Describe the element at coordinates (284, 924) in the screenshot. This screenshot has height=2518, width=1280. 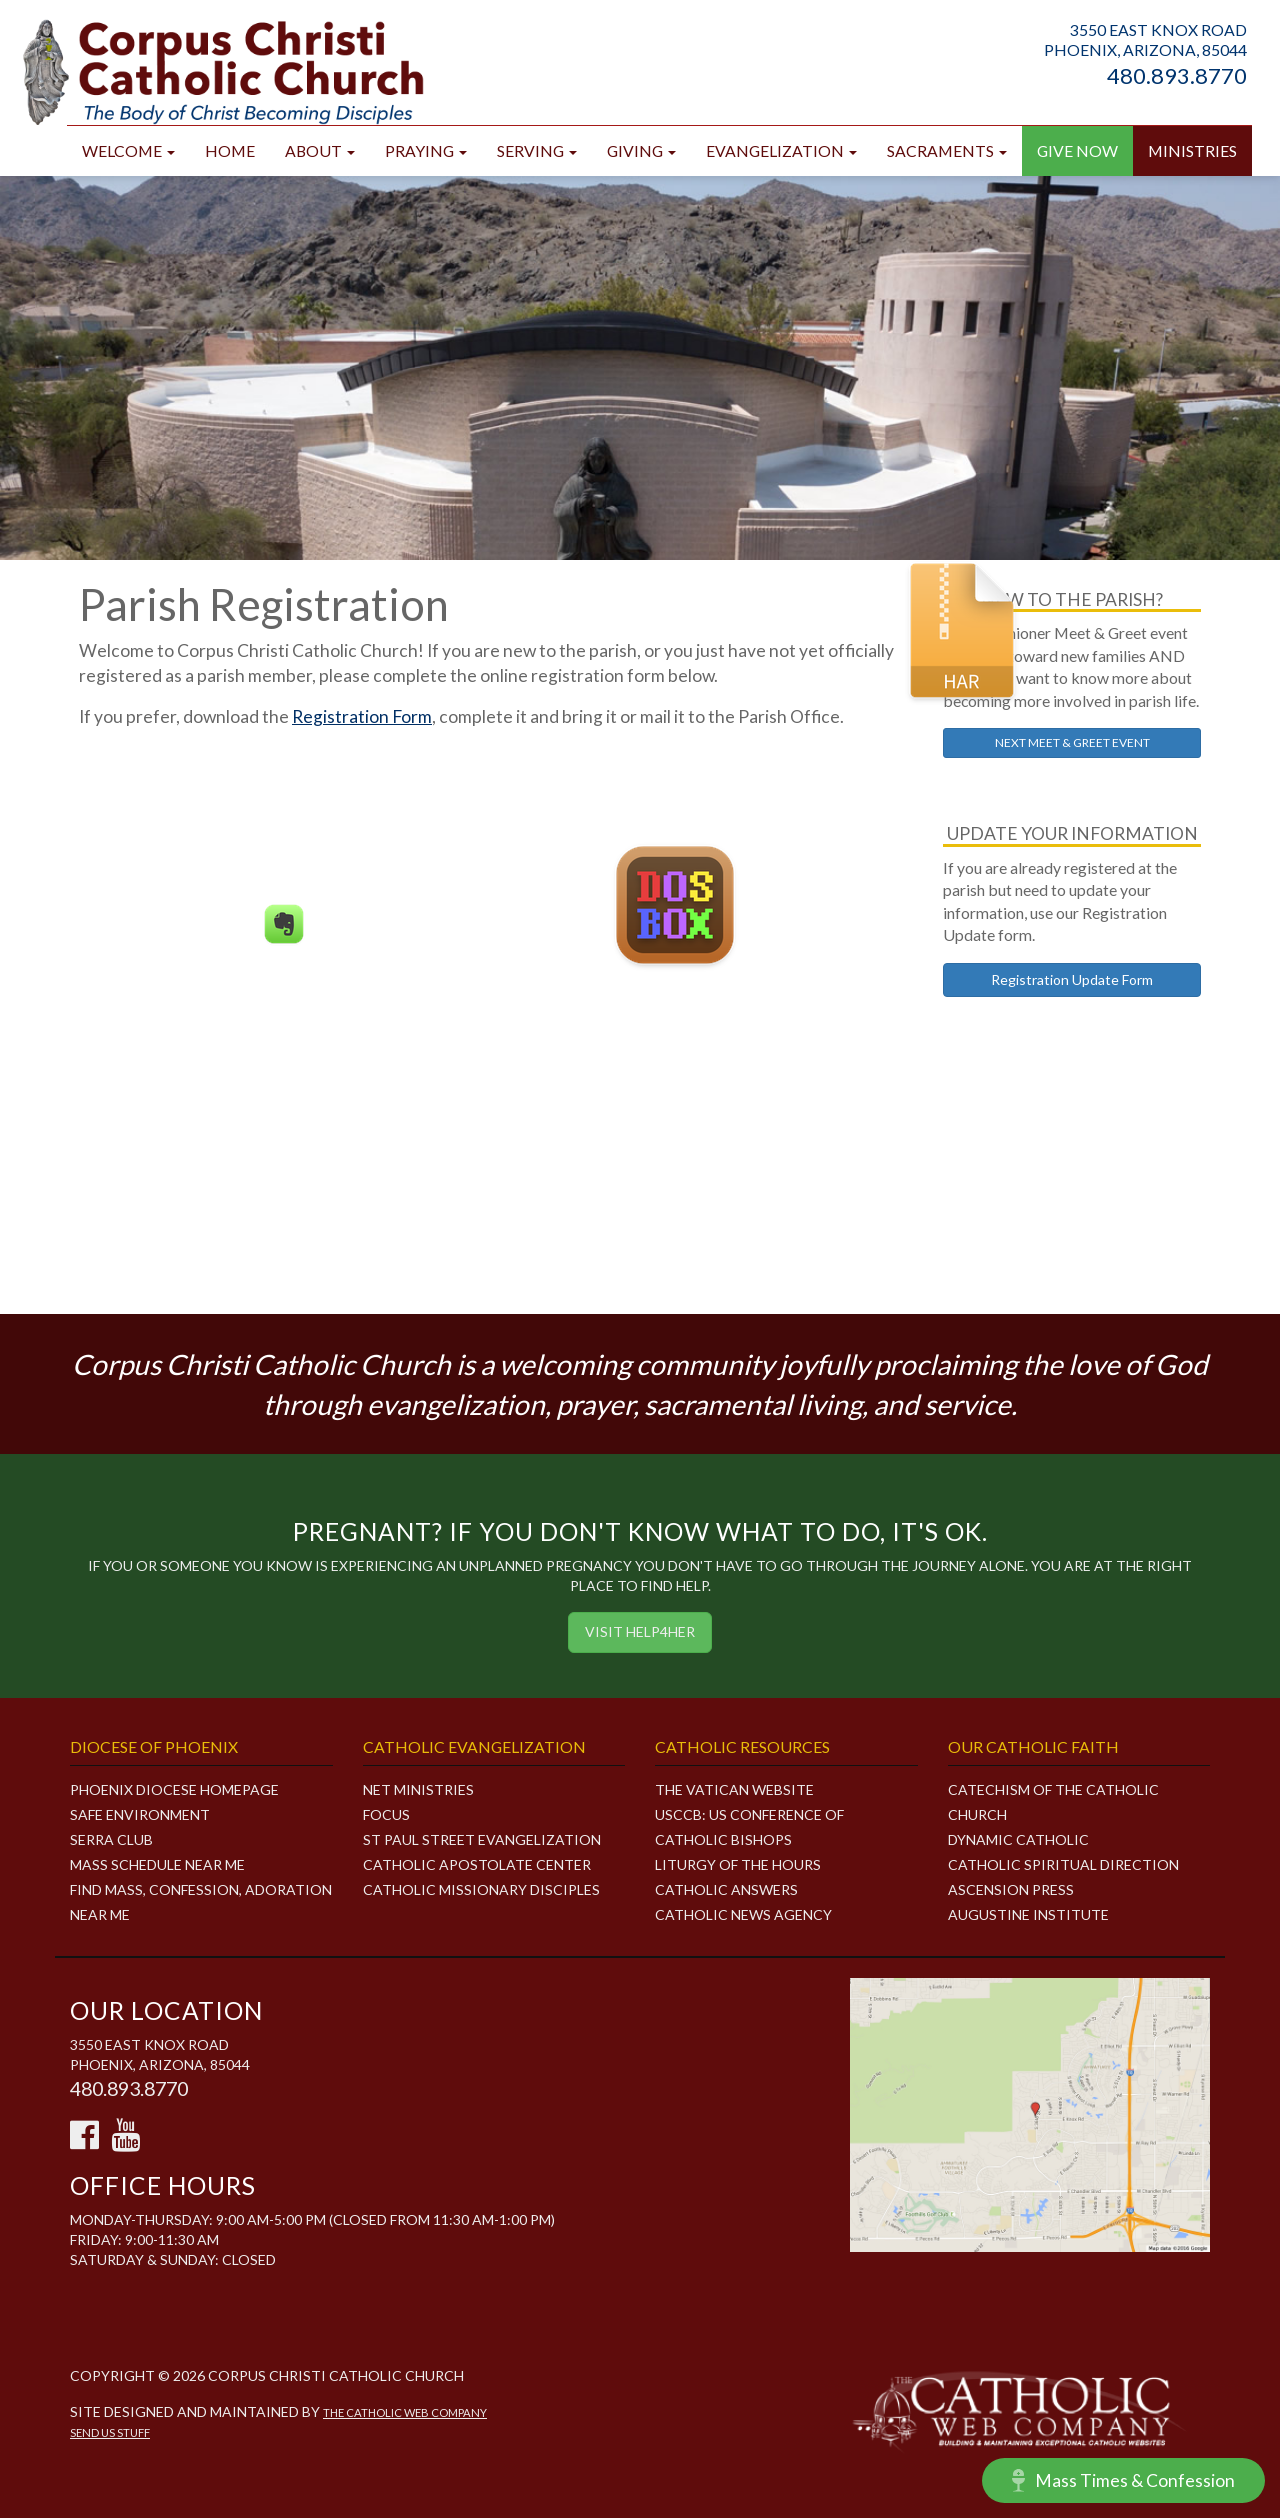
I see `open evernote note-taking app` at that location.